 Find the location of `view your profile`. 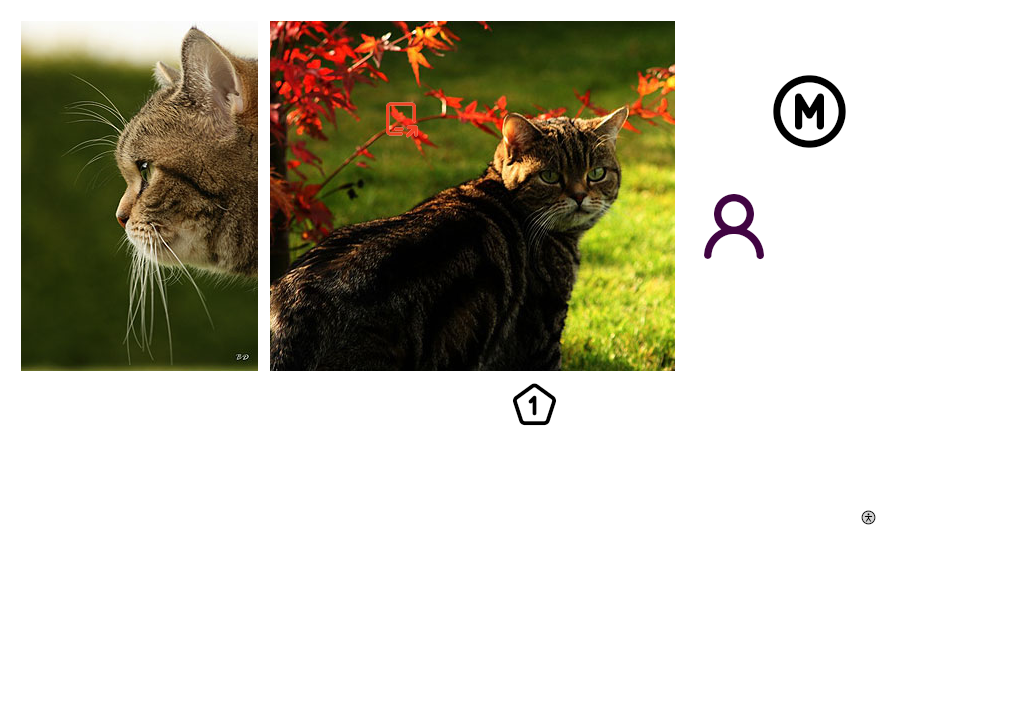

view your profile is located at coordinates (734, 229).